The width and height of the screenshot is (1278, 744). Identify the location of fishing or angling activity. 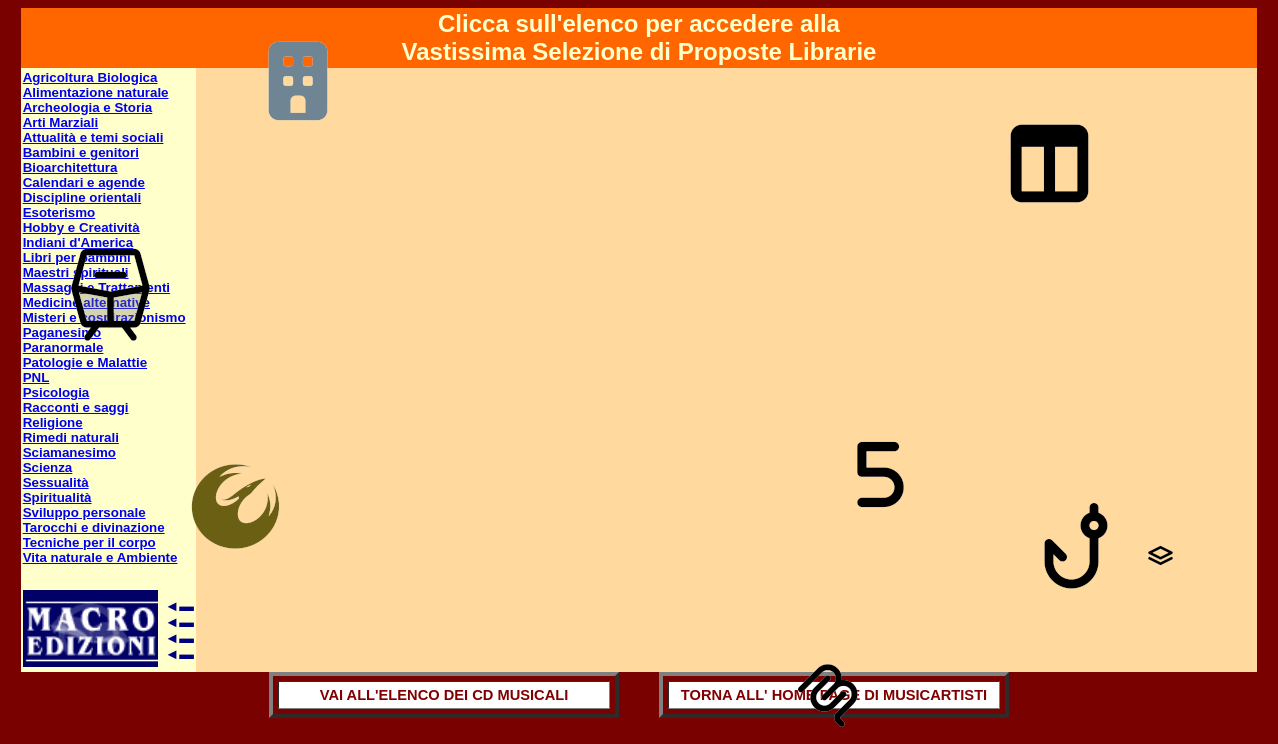
(1076, 548).